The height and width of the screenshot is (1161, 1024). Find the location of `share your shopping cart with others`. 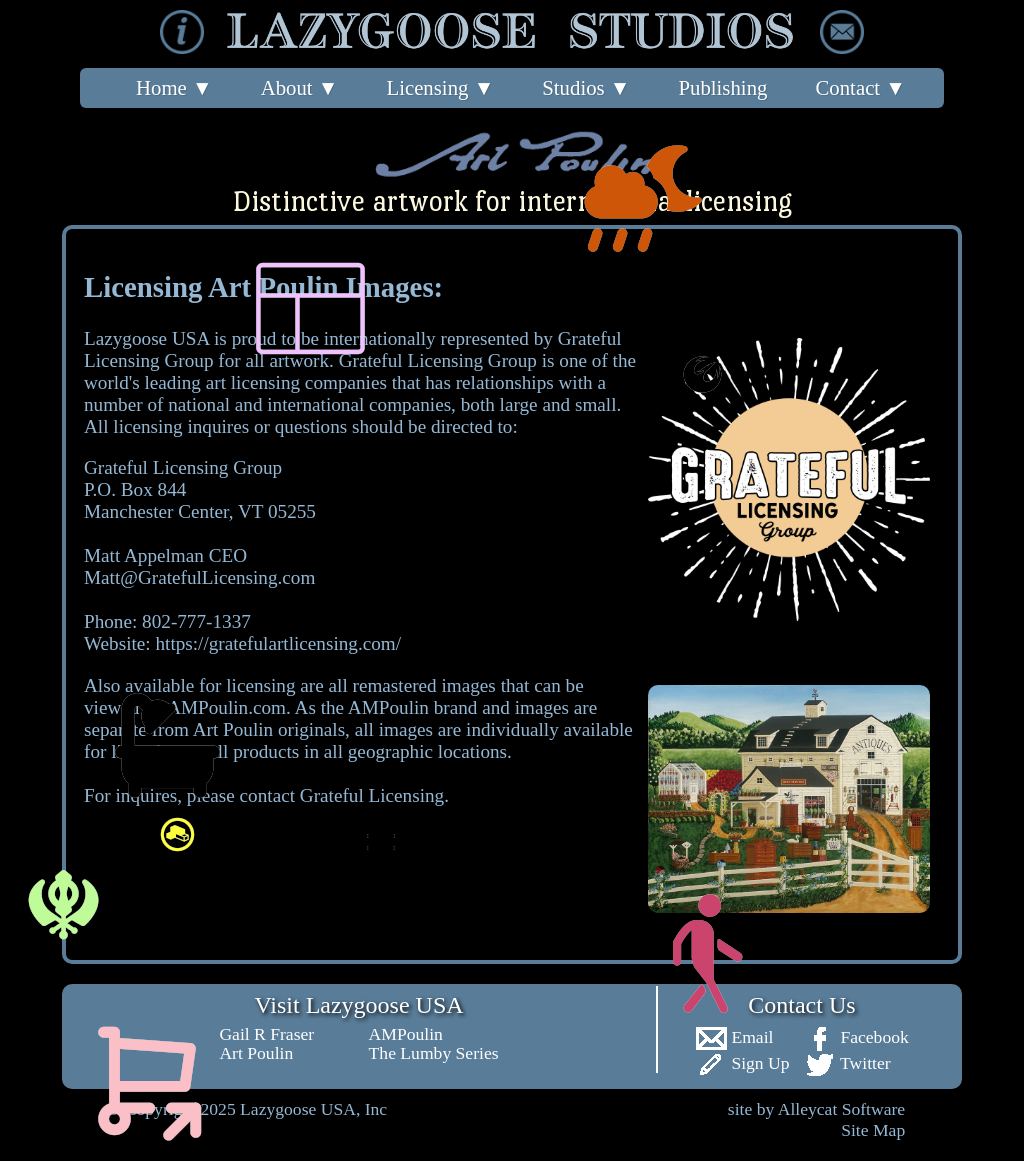

share your shopping cart with others is located at coordinates (147, 1081).